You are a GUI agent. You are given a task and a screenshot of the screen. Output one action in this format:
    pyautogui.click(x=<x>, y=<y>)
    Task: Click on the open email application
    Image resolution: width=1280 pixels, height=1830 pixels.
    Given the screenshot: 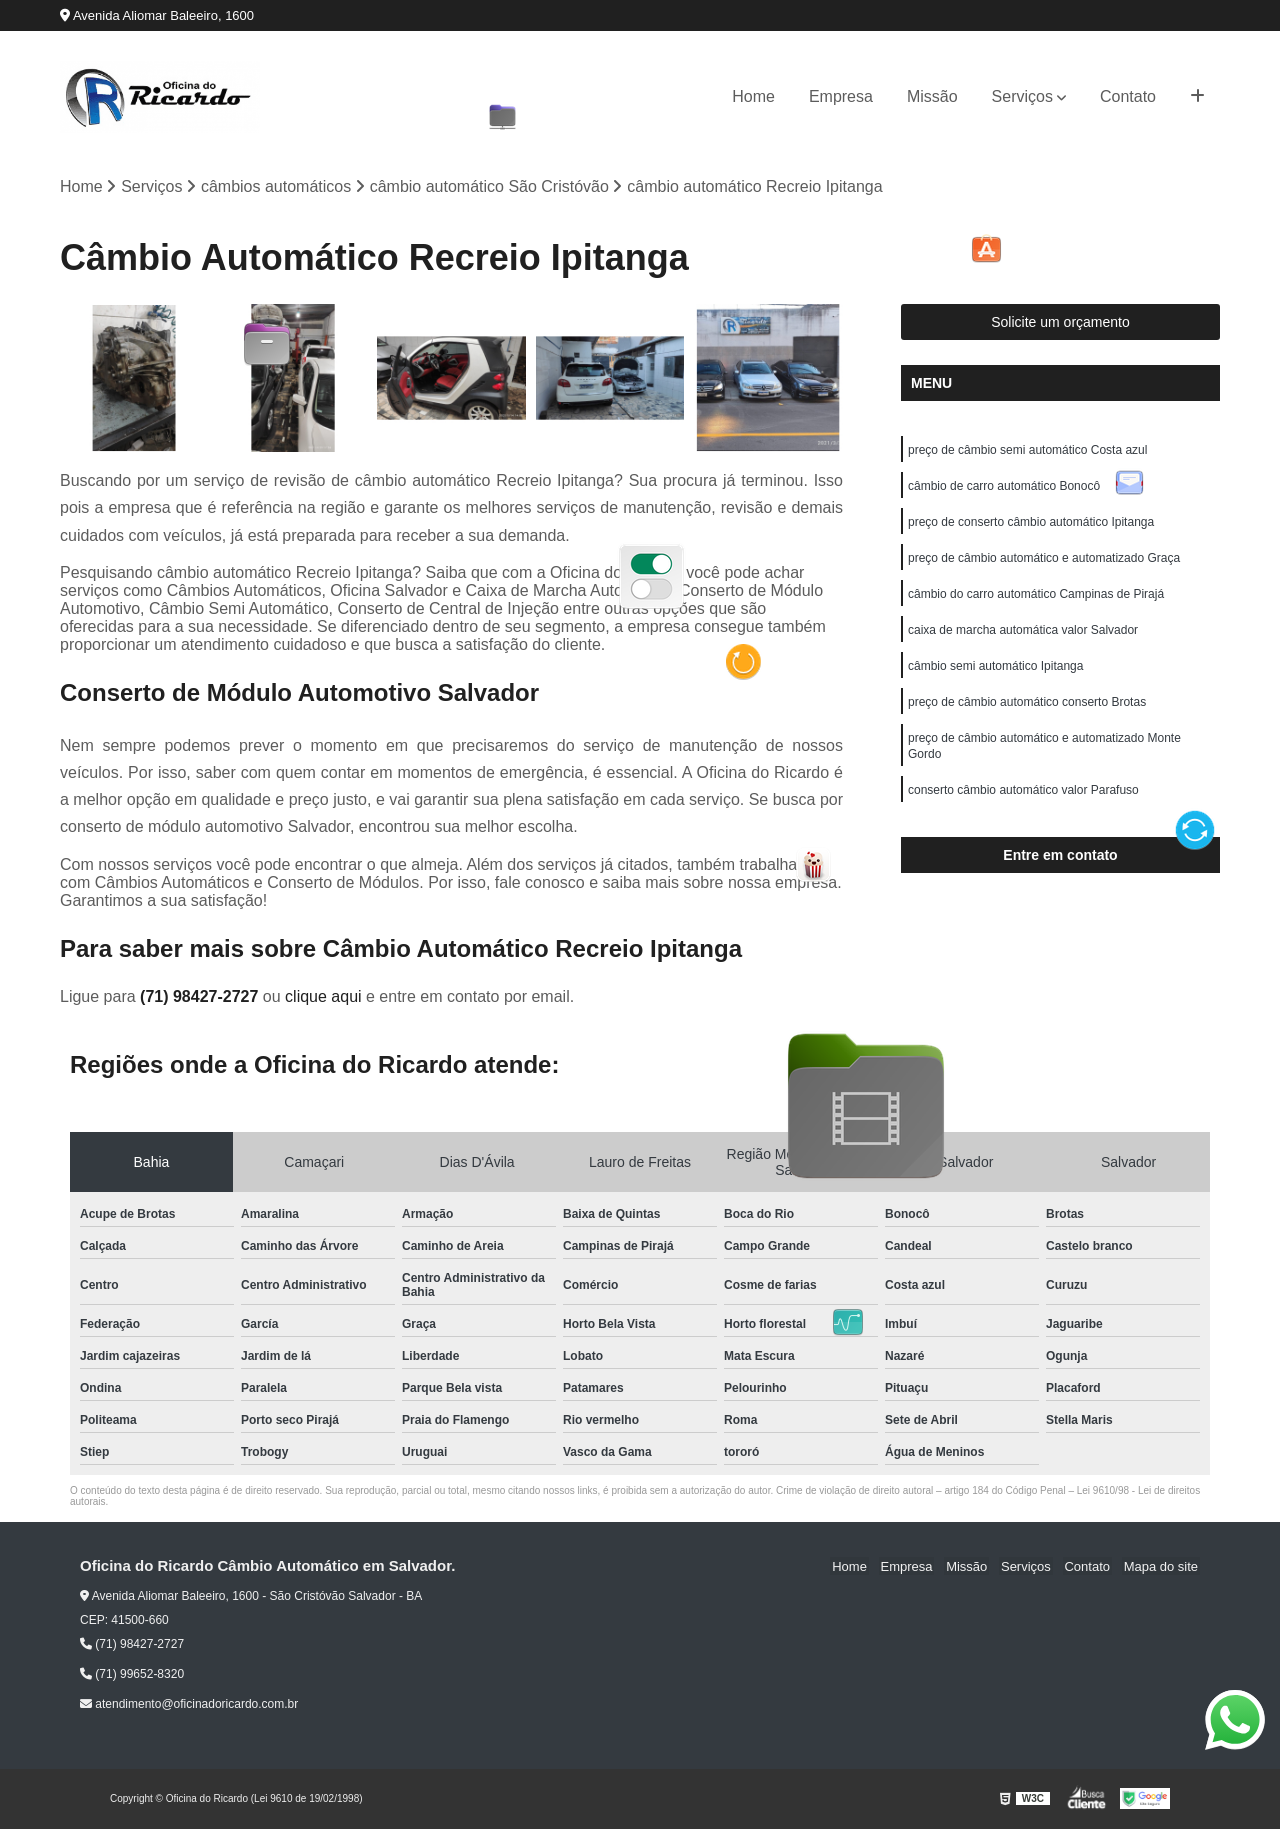 What is the action you would take?
    pyautogui.click(x=1129, y=482)
    